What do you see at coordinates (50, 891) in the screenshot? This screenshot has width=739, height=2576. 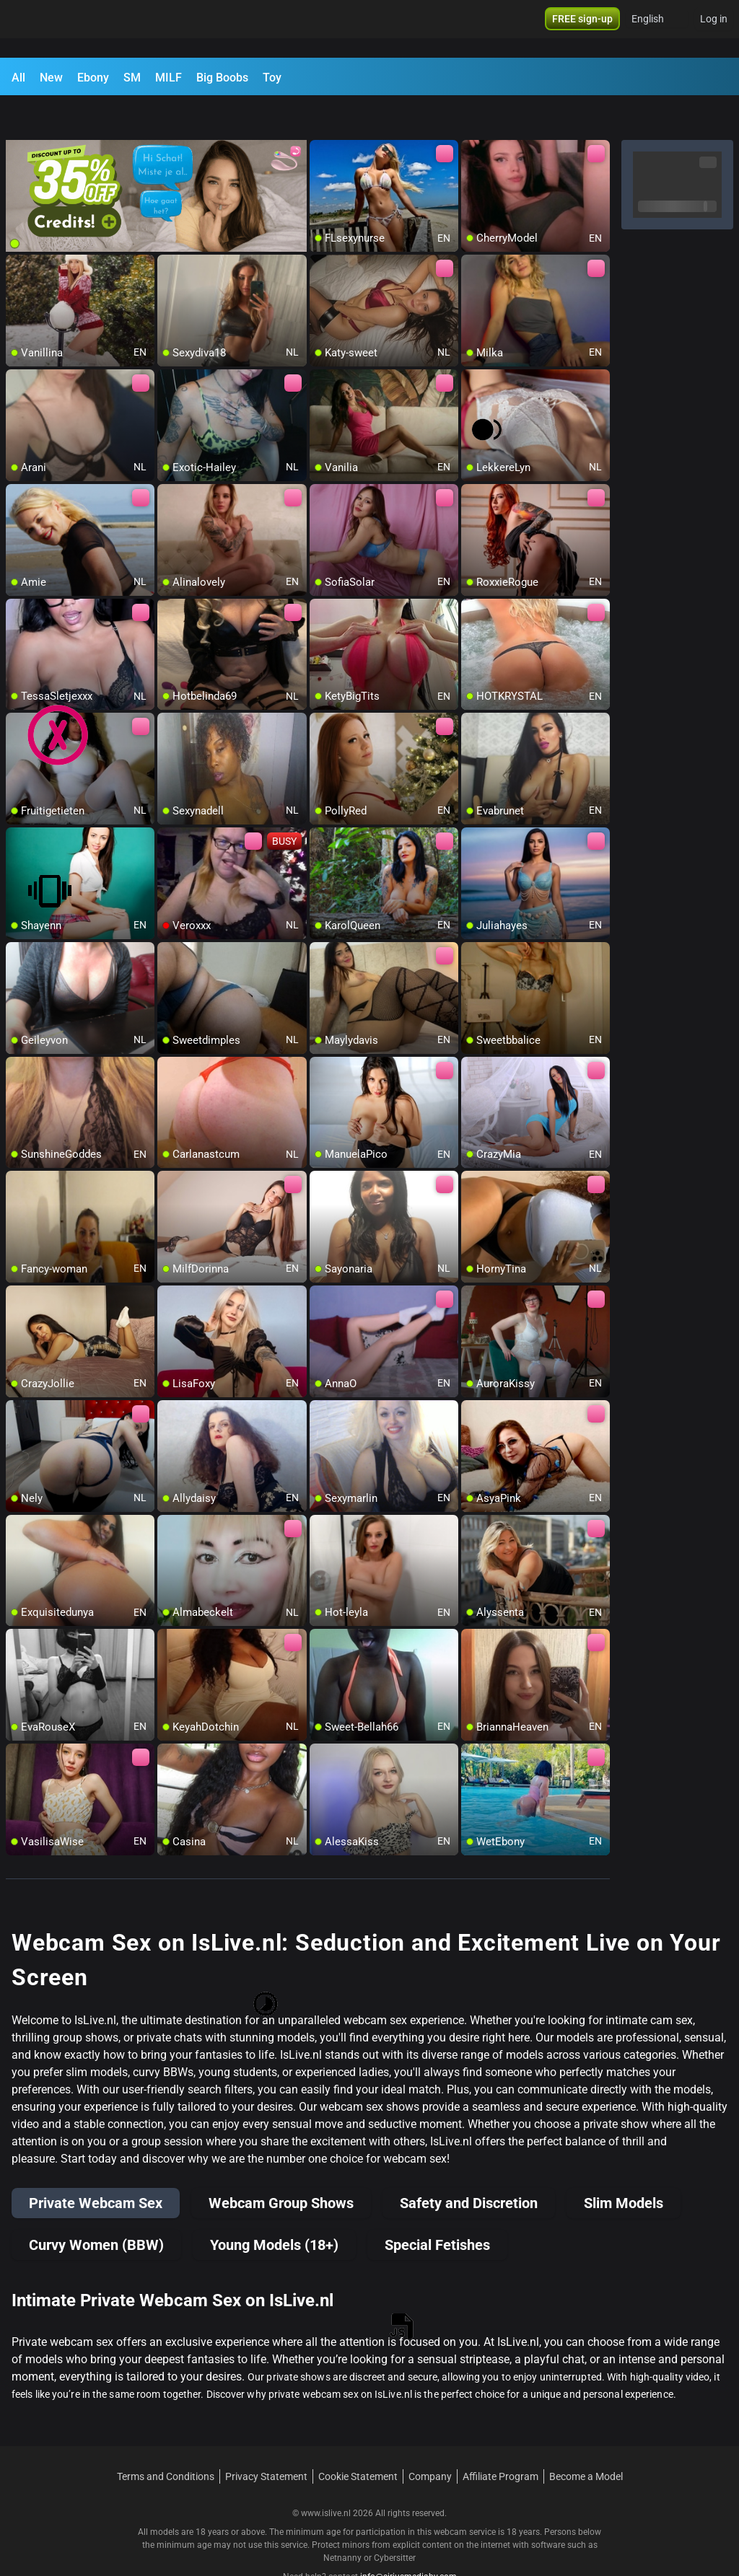 I see `toggle vibration mode on or off` at bounding box center [50, 891].